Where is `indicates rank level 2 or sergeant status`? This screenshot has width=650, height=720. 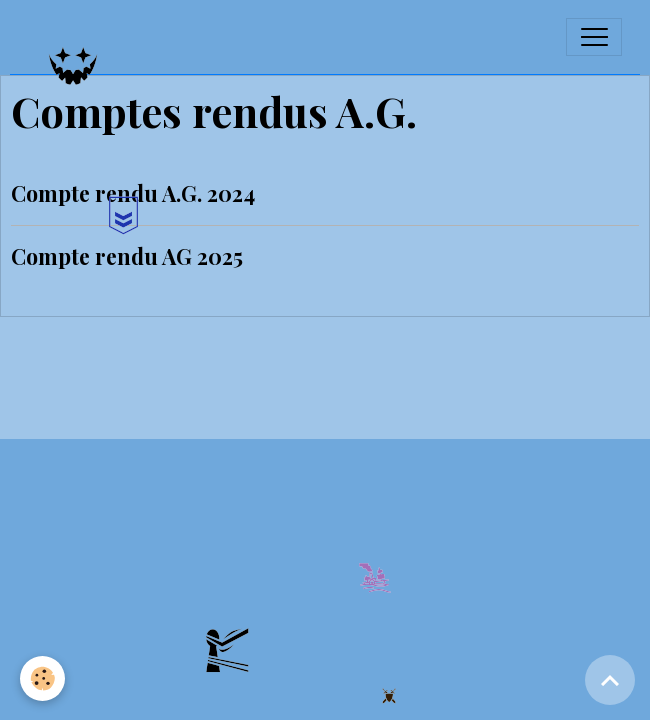
indicates rank level 2 or sergeant status is located at coordinates (123, 215).